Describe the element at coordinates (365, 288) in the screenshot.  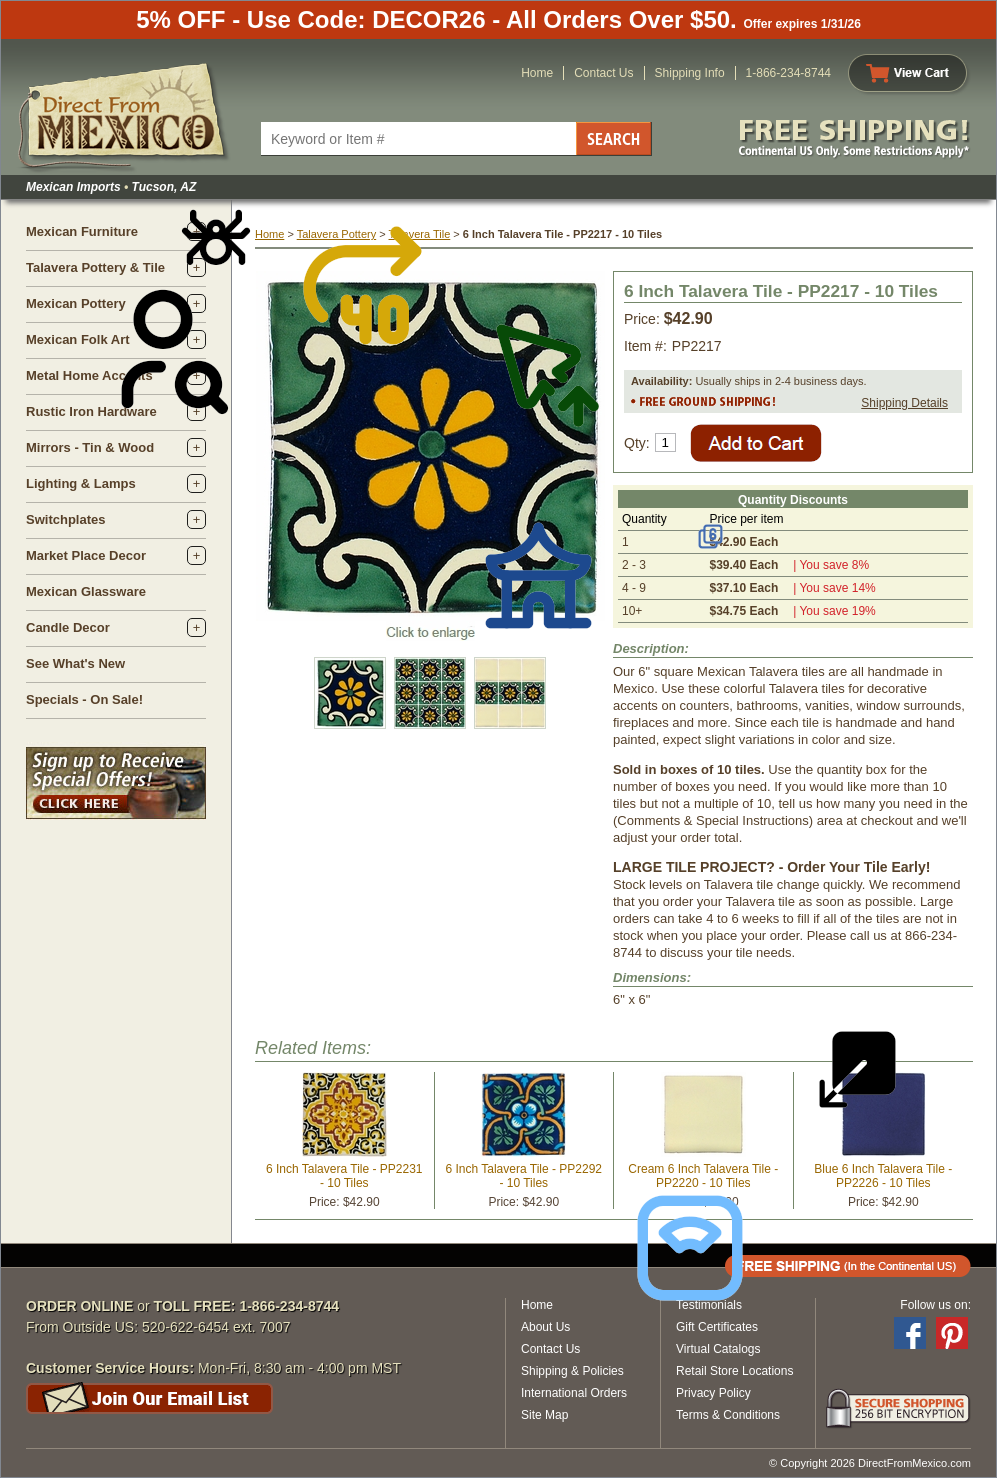
I see `skip forward 40 seconds` at that location.